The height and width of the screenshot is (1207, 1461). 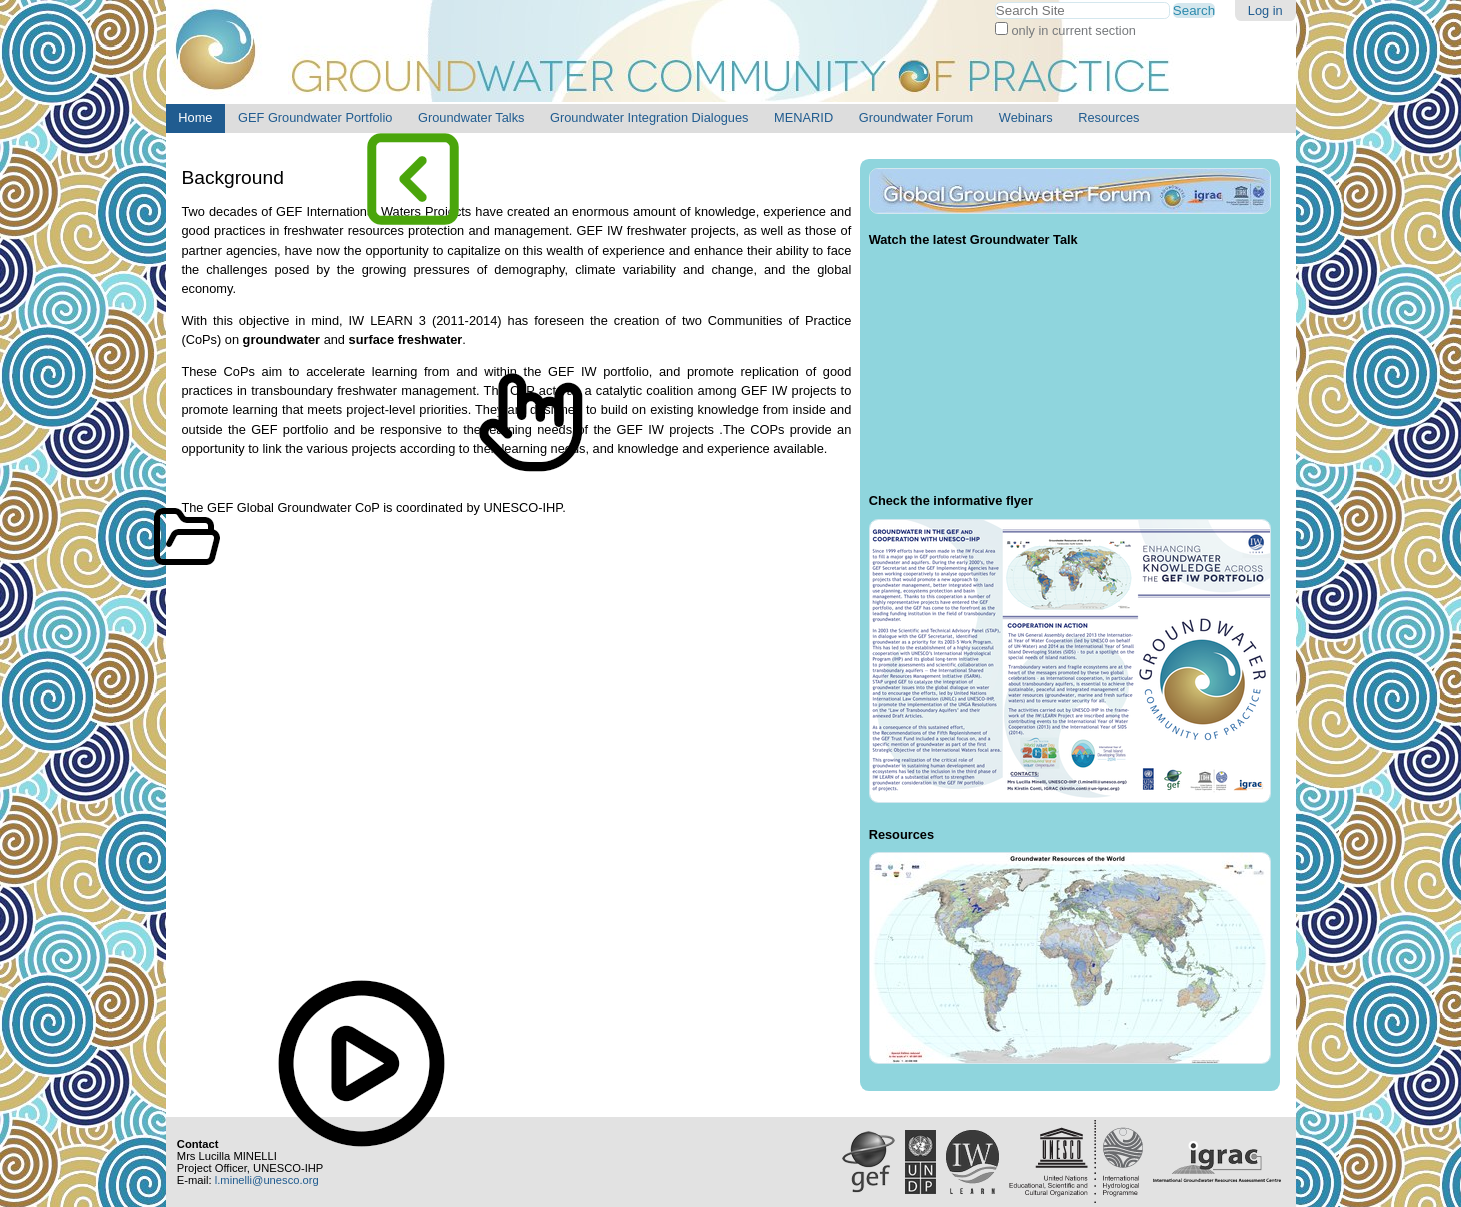 I want to click on open folder to view contents, so click(x=187, y=538).